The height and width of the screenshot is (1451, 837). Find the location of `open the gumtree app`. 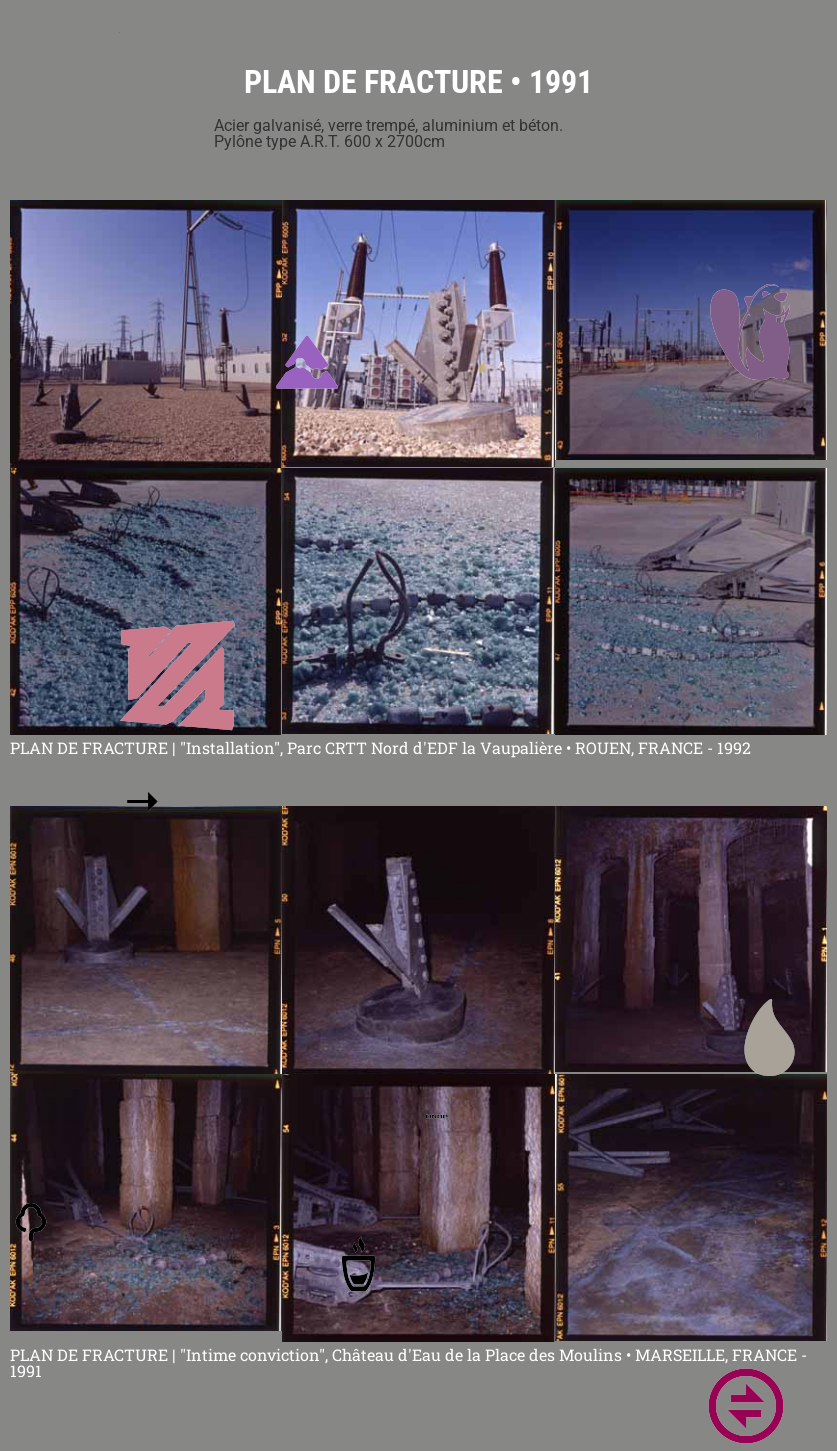

open the gumtree app is located at coordinates (31, 1222).